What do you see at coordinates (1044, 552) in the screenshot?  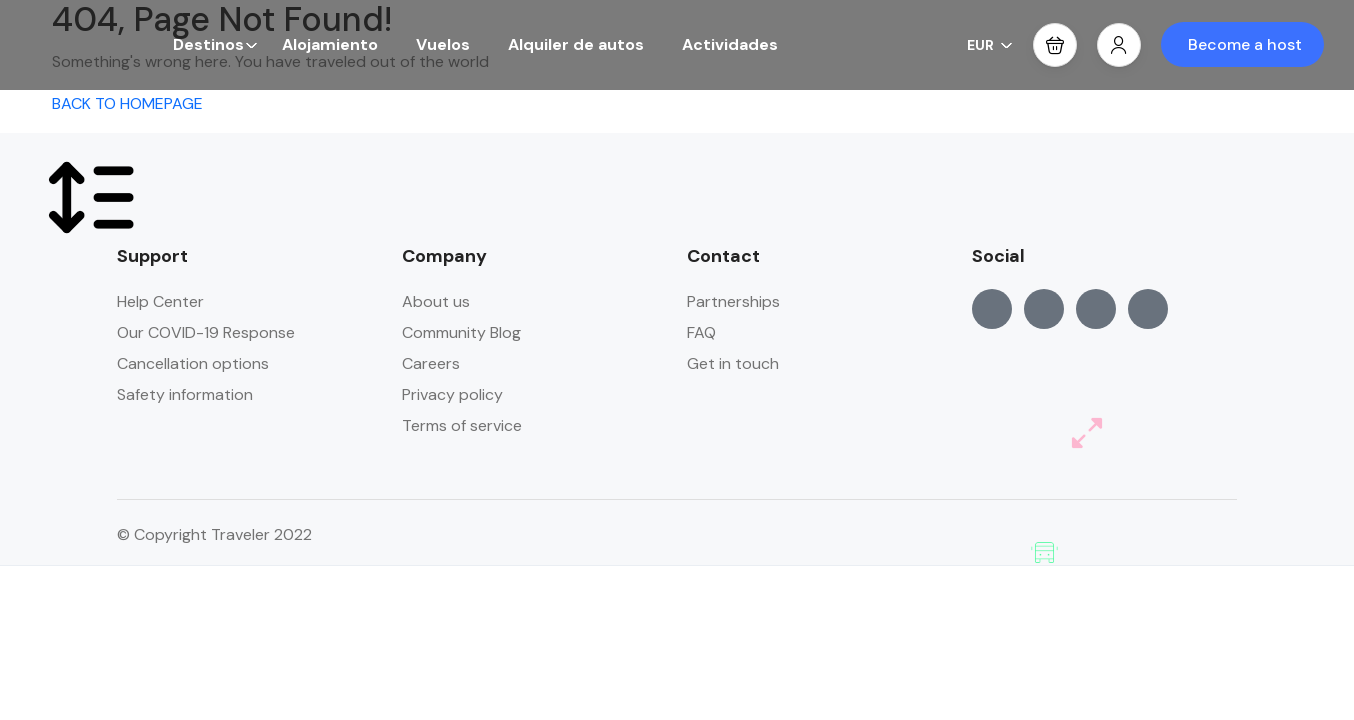 I see `view bus routes or schedules` at bounding box center [1044, 552].